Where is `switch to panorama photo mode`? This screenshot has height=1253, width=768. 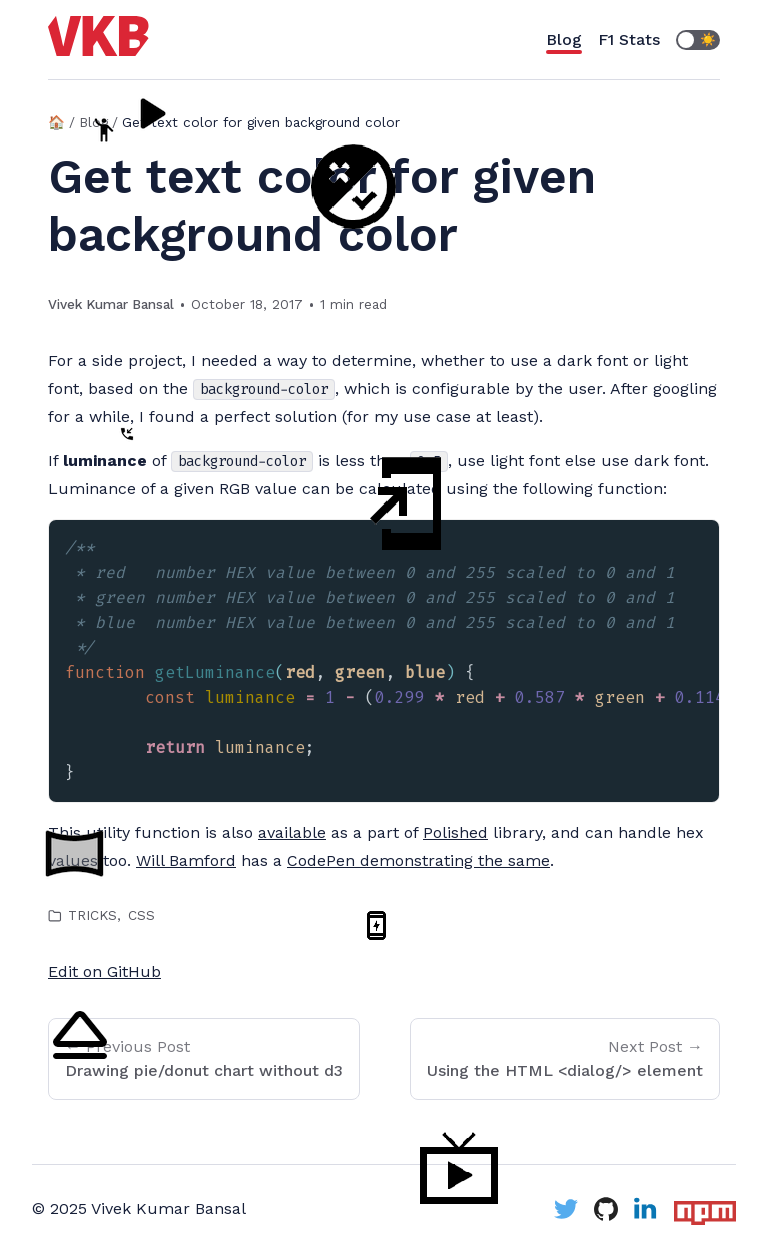
switch to panorama photo mode is located at coordinates (74, 853).